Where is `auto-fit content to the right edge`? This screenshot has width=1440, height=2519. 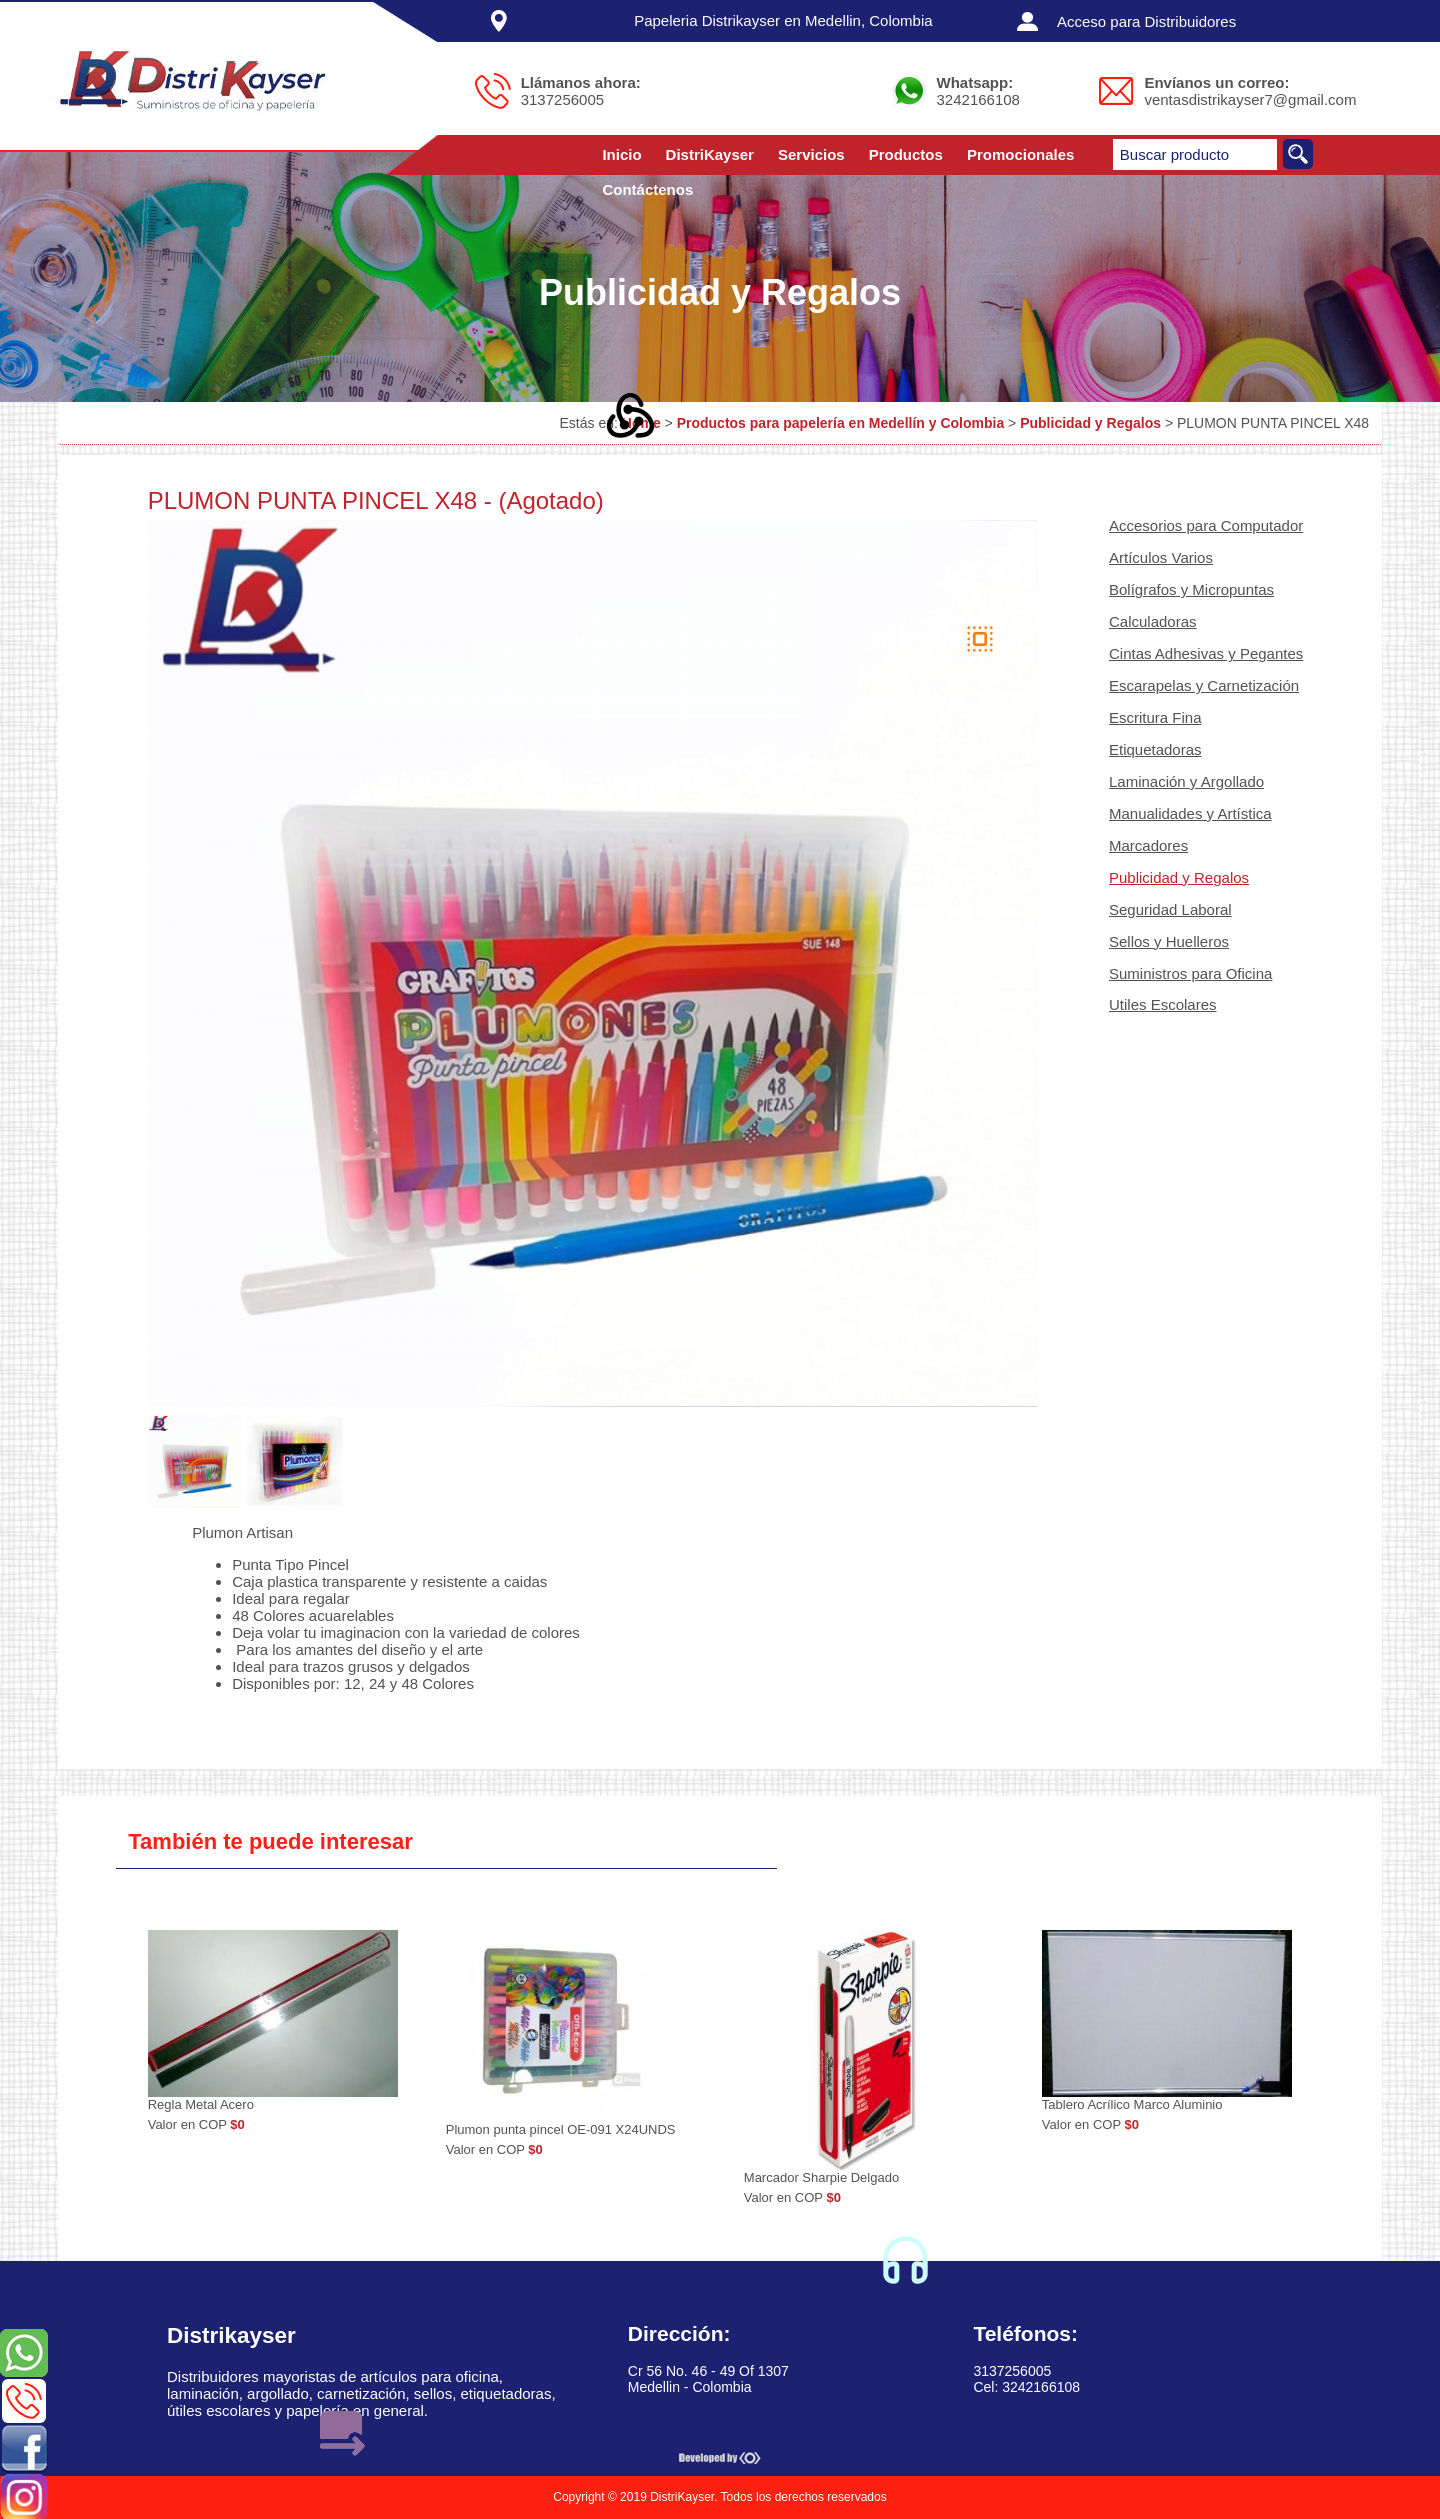
auto-fit content to the right edge is located at coordinates (341, 2432).